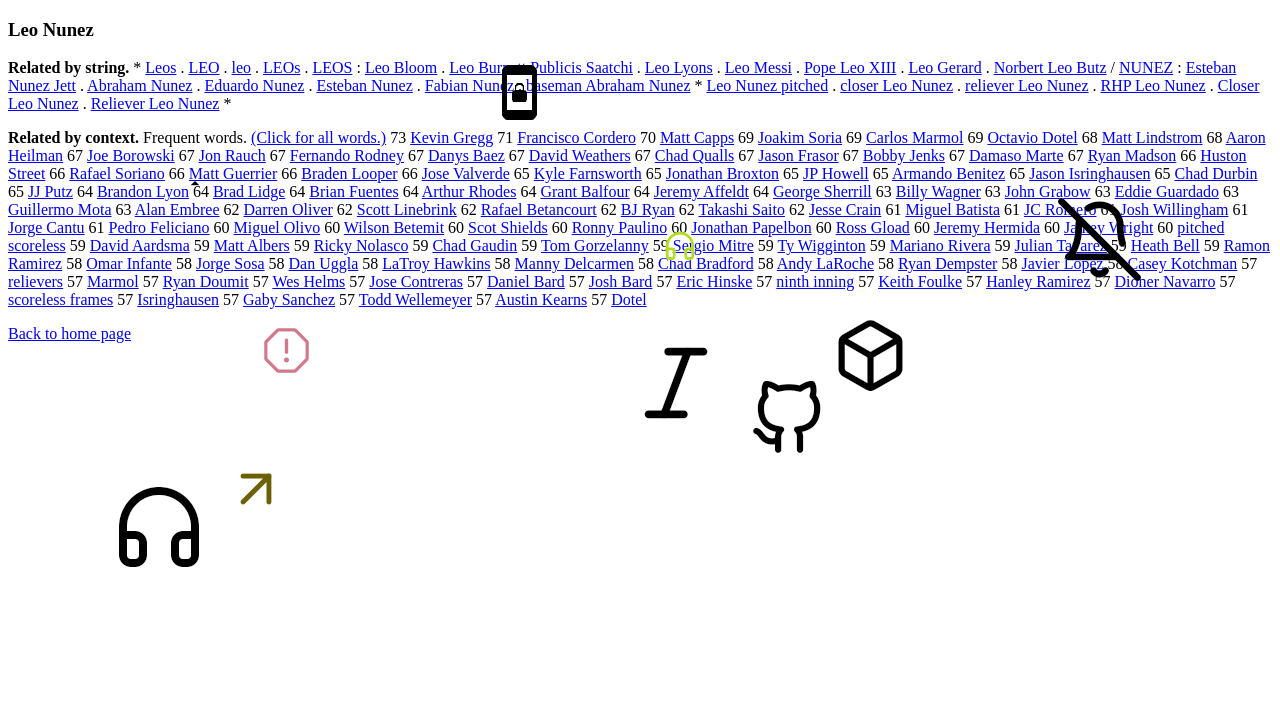  I want to click on view package or shipment details, so click(870, 355).